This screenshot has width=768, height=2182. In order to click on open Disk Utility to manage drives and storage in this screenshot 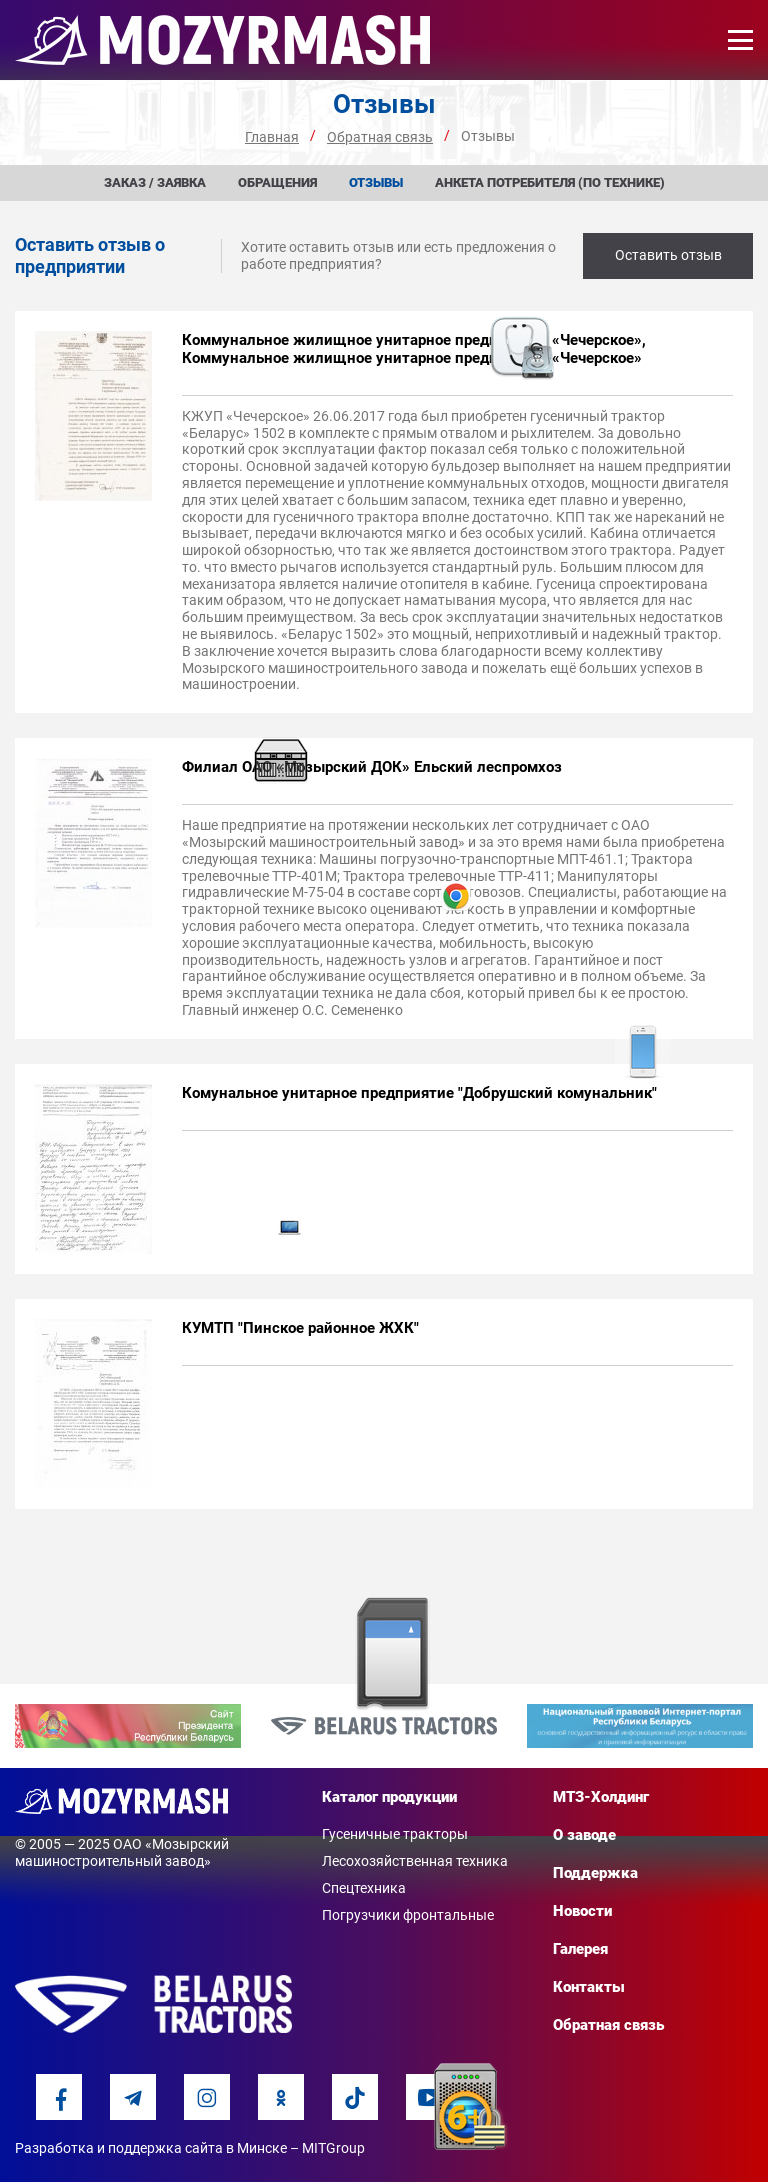, I will do `click(520, 346)`.